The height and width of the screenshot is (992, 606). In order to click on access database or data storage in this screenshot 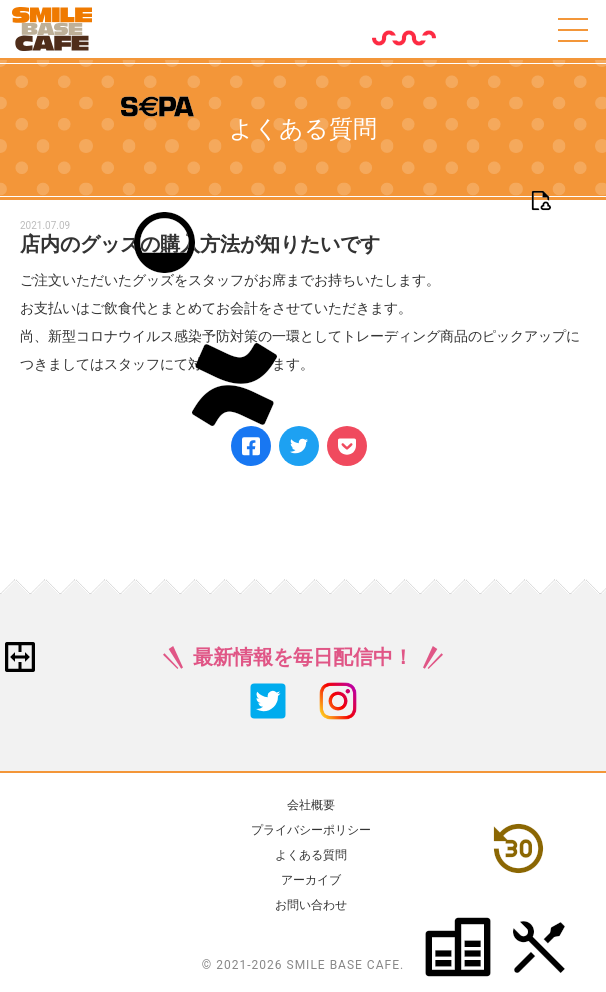, I will do `click(458, 947)`.